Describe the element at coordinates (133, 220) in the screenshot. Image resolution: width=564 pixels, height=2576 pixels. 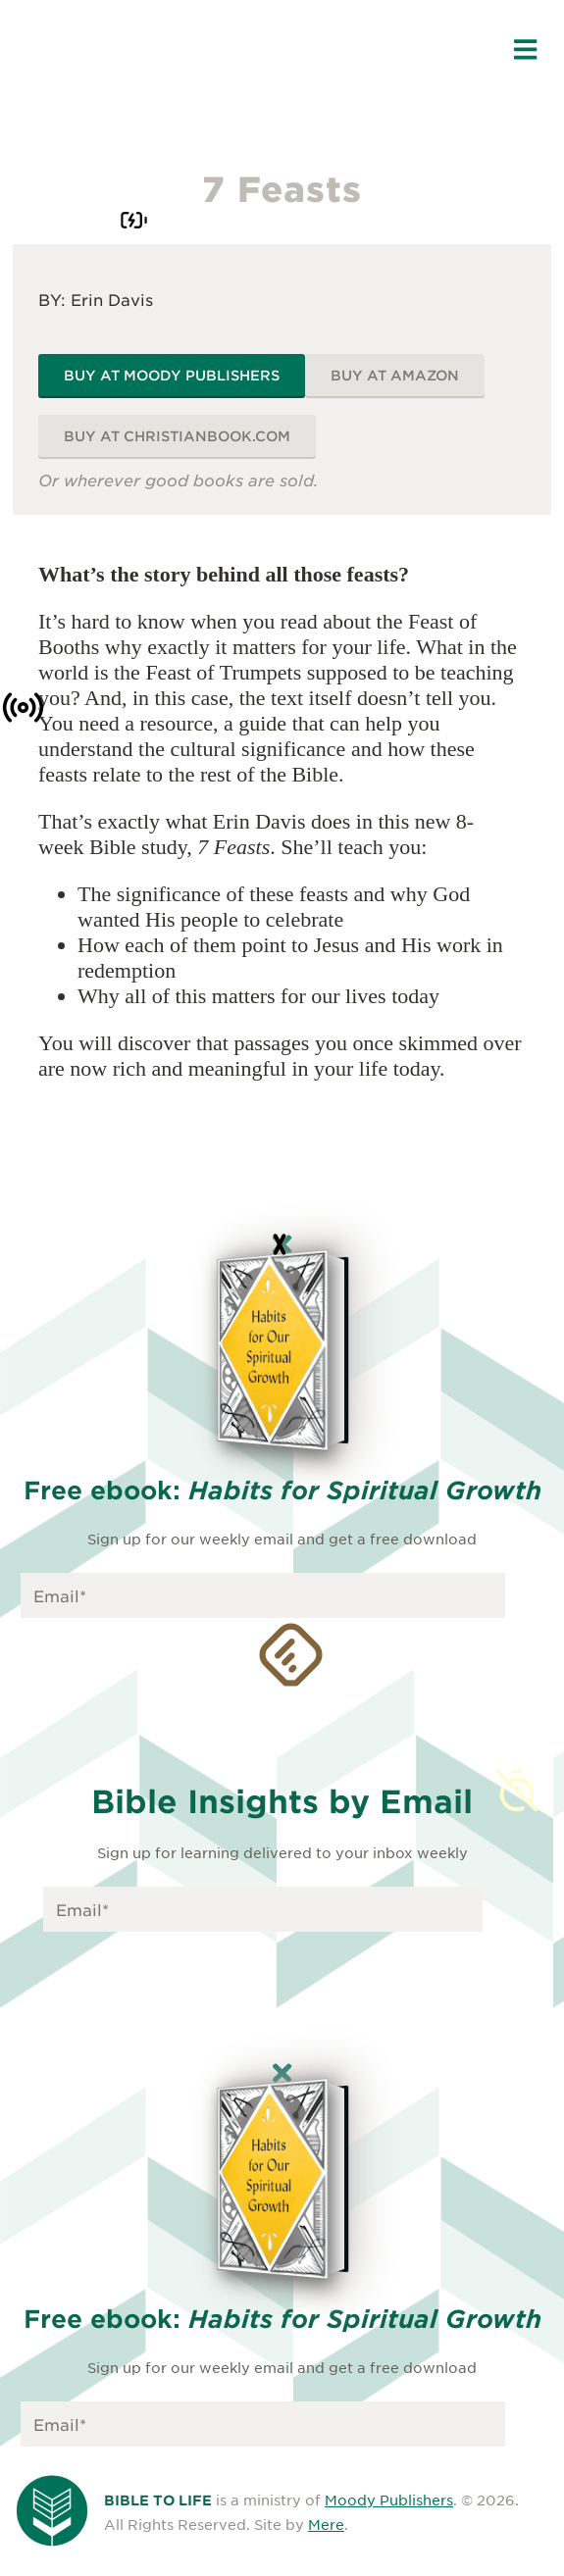
I see `indicates device is currently charging` at that location.